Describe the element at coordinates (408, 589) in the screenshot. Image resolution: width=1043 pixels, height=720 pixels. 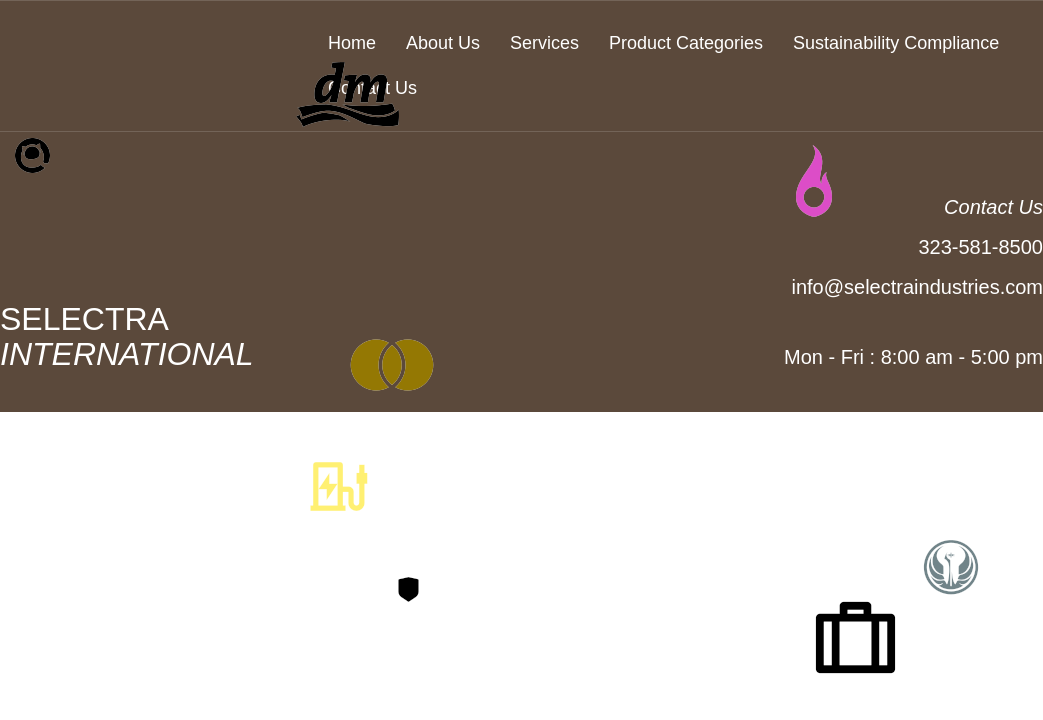
I see `indicates secure or protected status` at that location.